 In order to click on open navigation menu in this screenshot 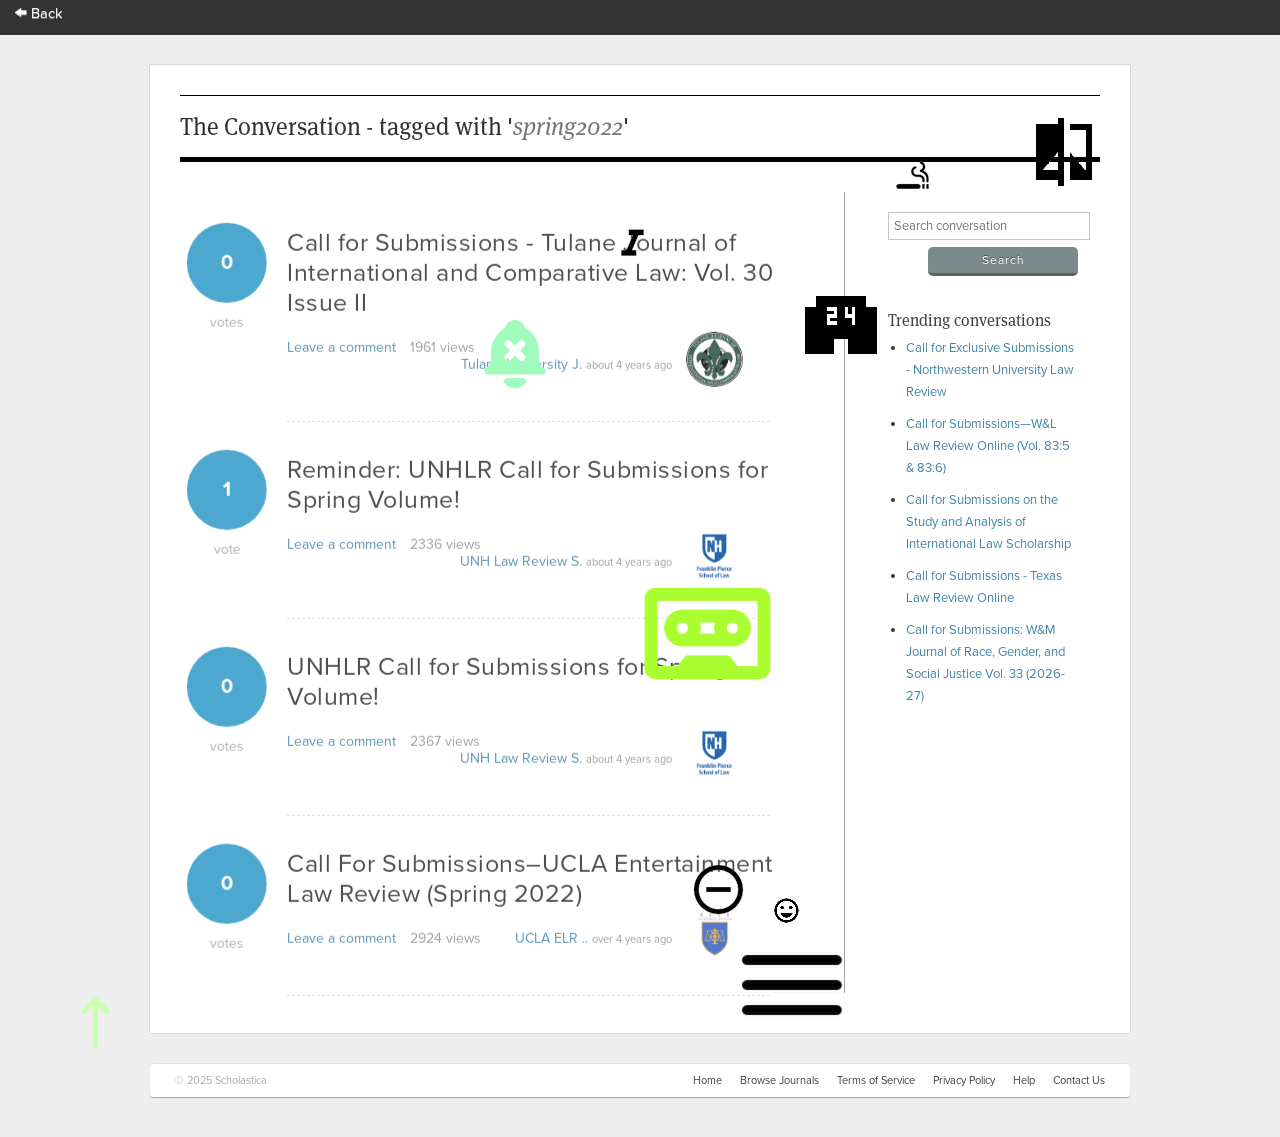, I will do `click(792, 985)`.